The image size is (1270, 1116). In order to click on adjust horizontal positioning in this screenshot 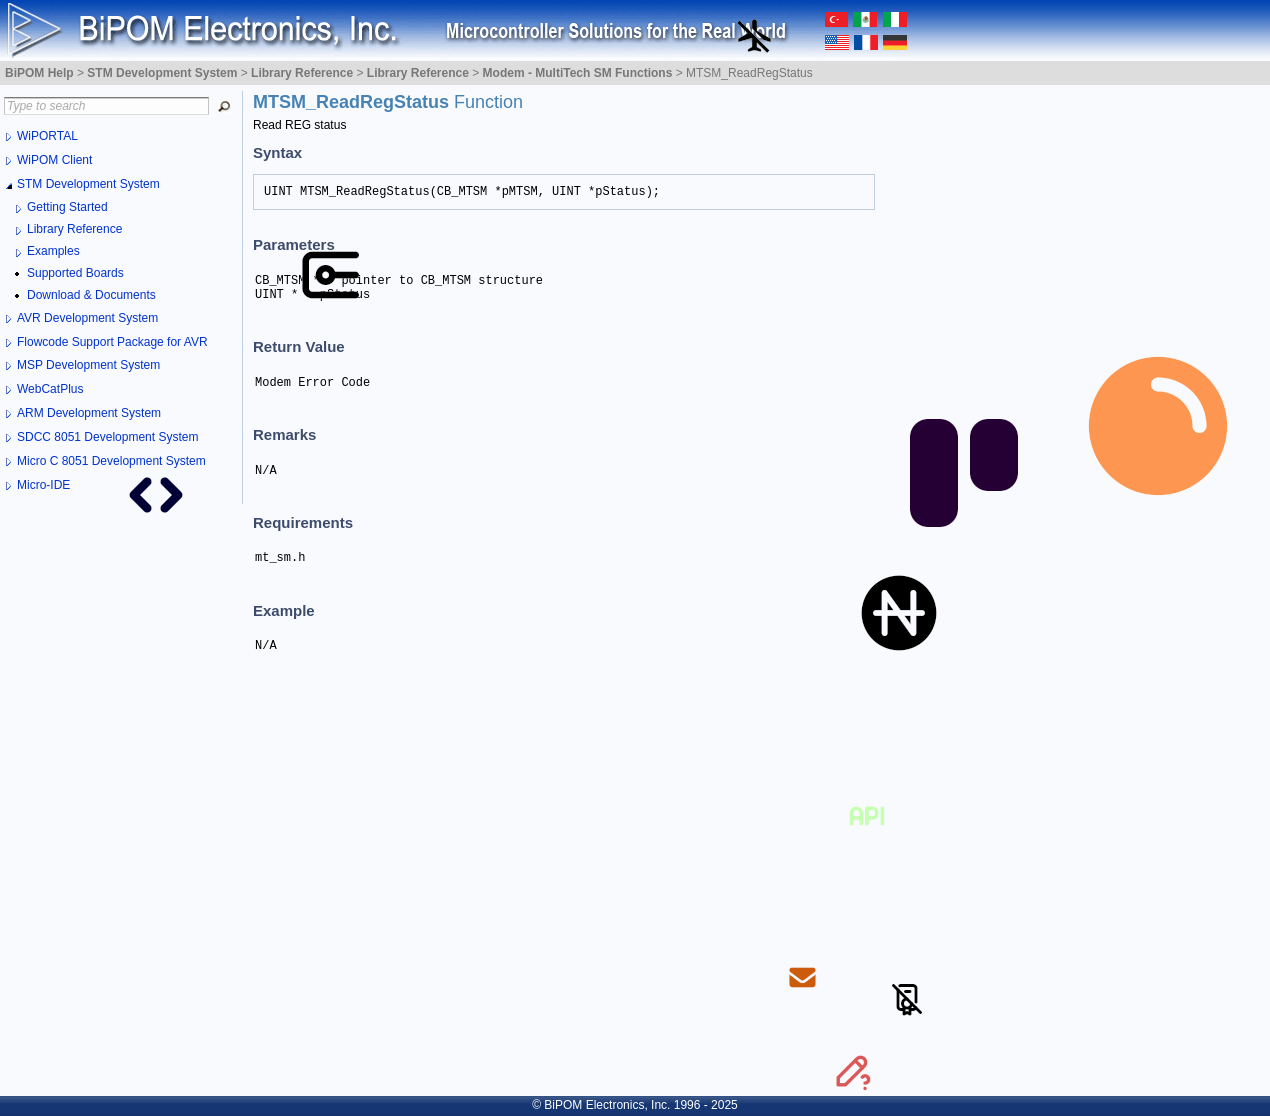, I will do `click(156, 495)`.